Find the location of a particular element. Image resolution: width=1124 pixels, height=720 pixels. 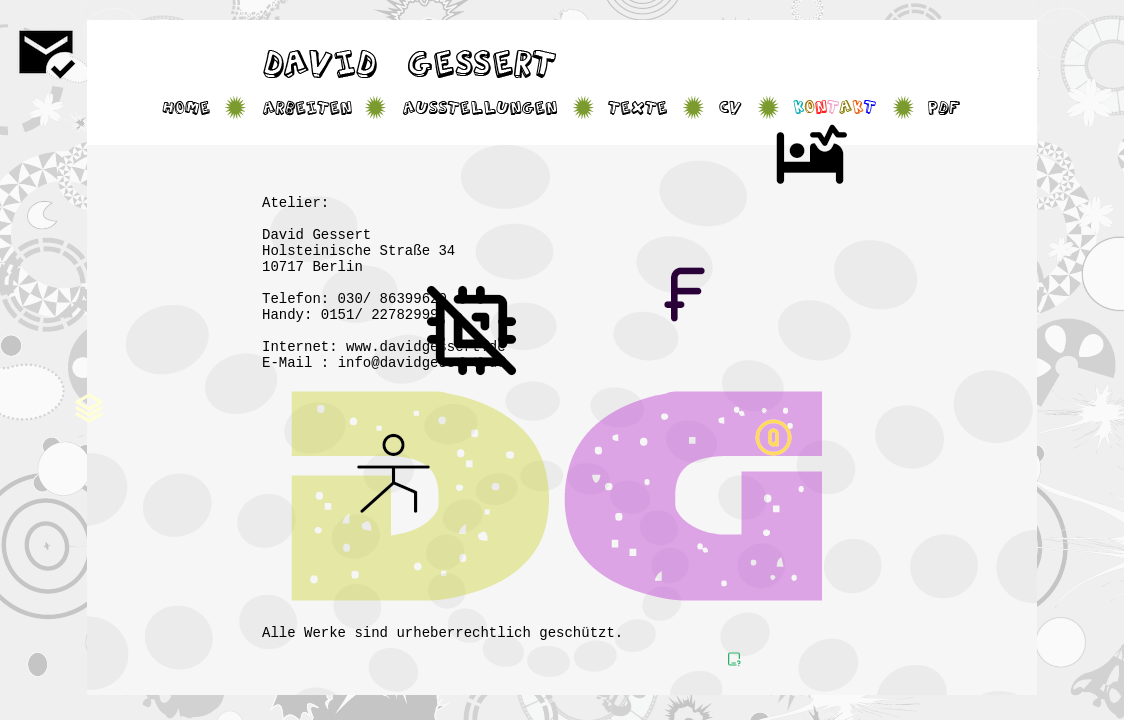

indicates processor or CPU is disabled is located at coordinates (471, 330).